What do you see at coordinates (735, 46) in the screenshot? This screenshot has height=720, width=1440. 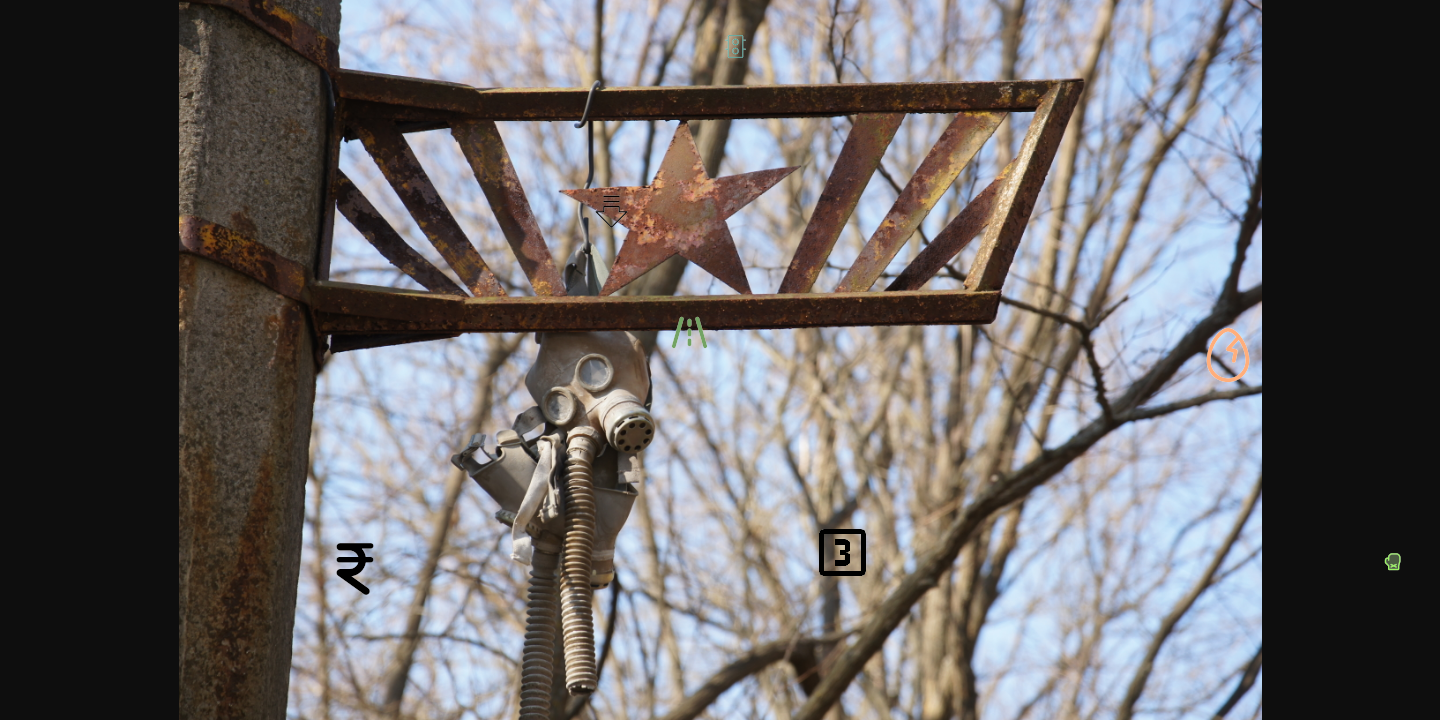 I see `traffic or signal status indicator` at bounding box center [735, 46].